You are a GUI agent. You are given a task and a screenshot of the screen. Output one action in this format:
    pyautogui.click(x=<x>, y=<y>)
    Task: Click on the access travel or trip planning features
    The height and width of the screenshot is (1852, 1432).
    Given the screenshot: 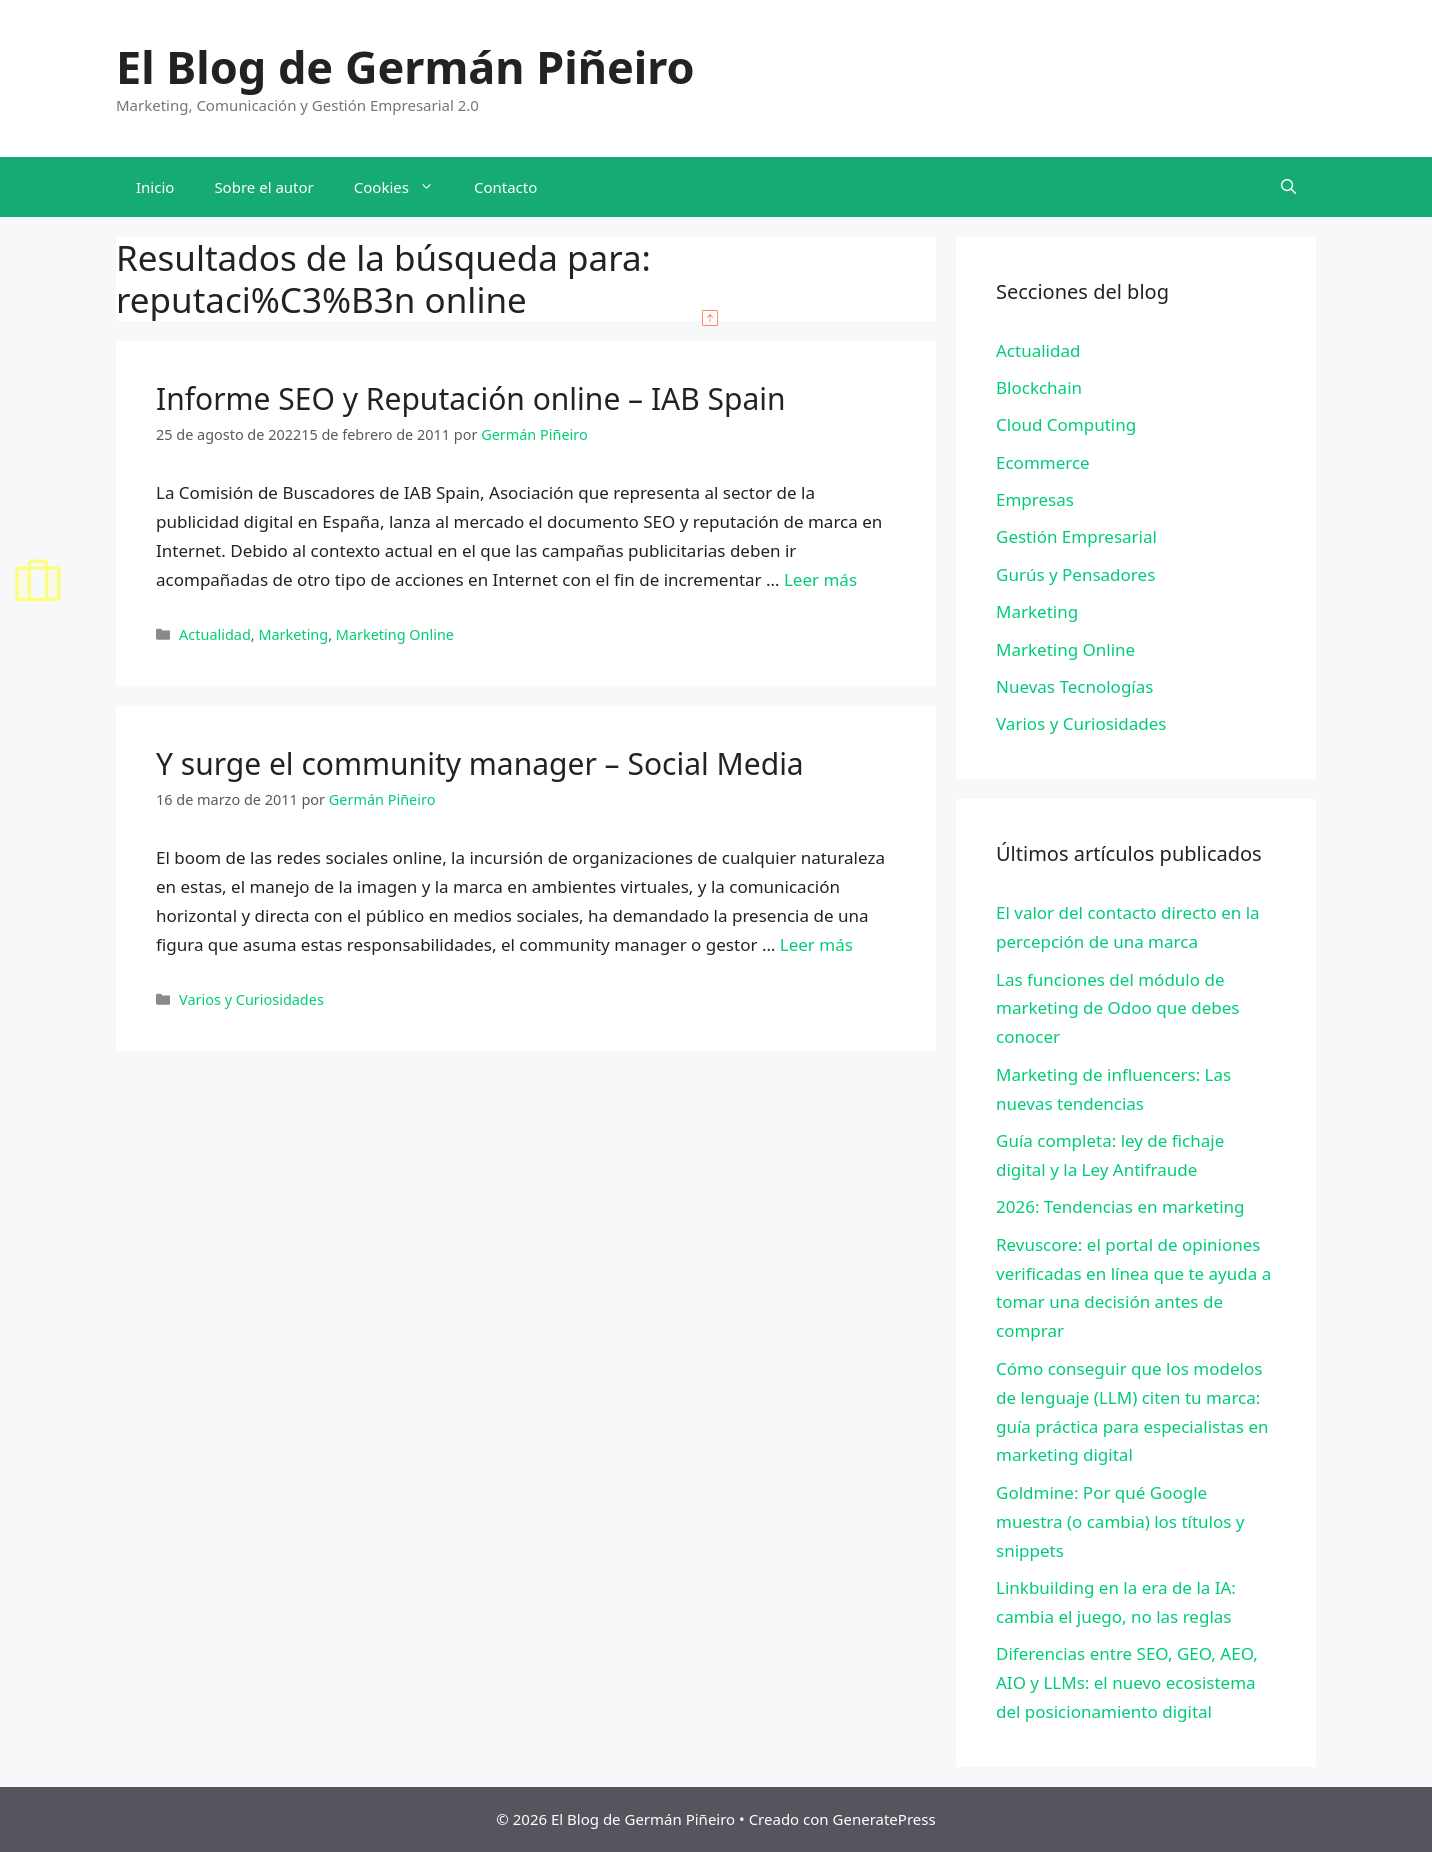 What is the action you would take?
    pyautogui.click(x=38, y=582)
    